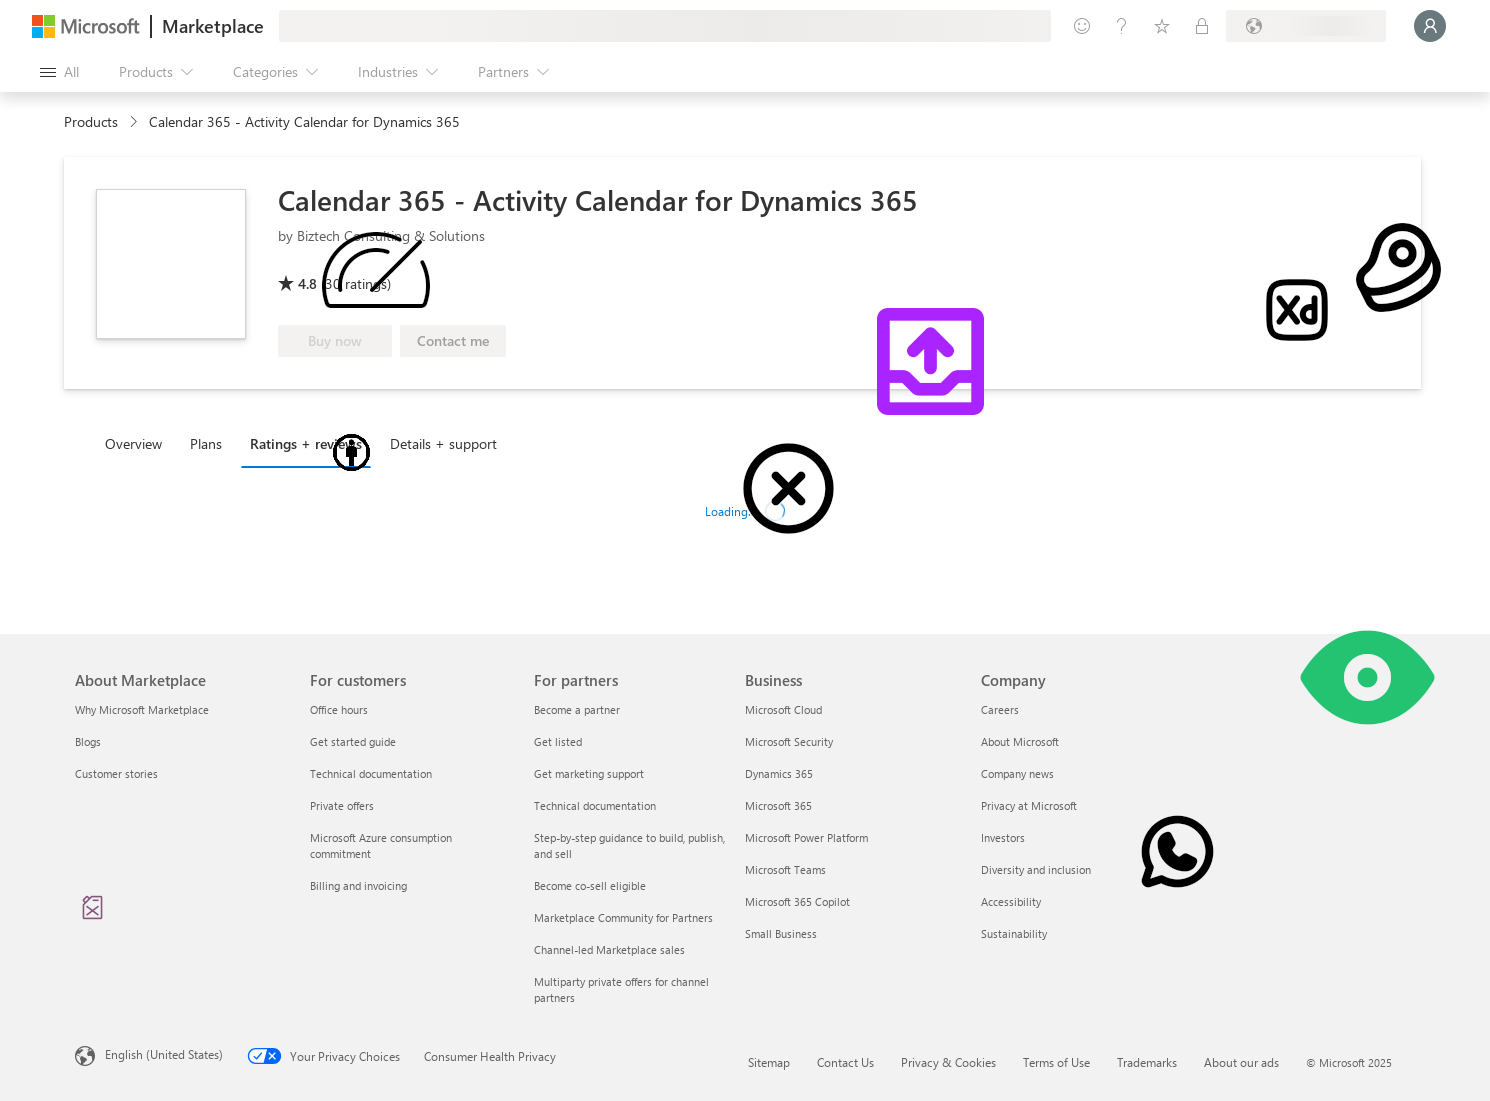 The width and height of the screenshot is (1490, 1101). Describe the element at coordinates (788, 488) in the screenshot. I see `close or dismiss a dialog` at that location.